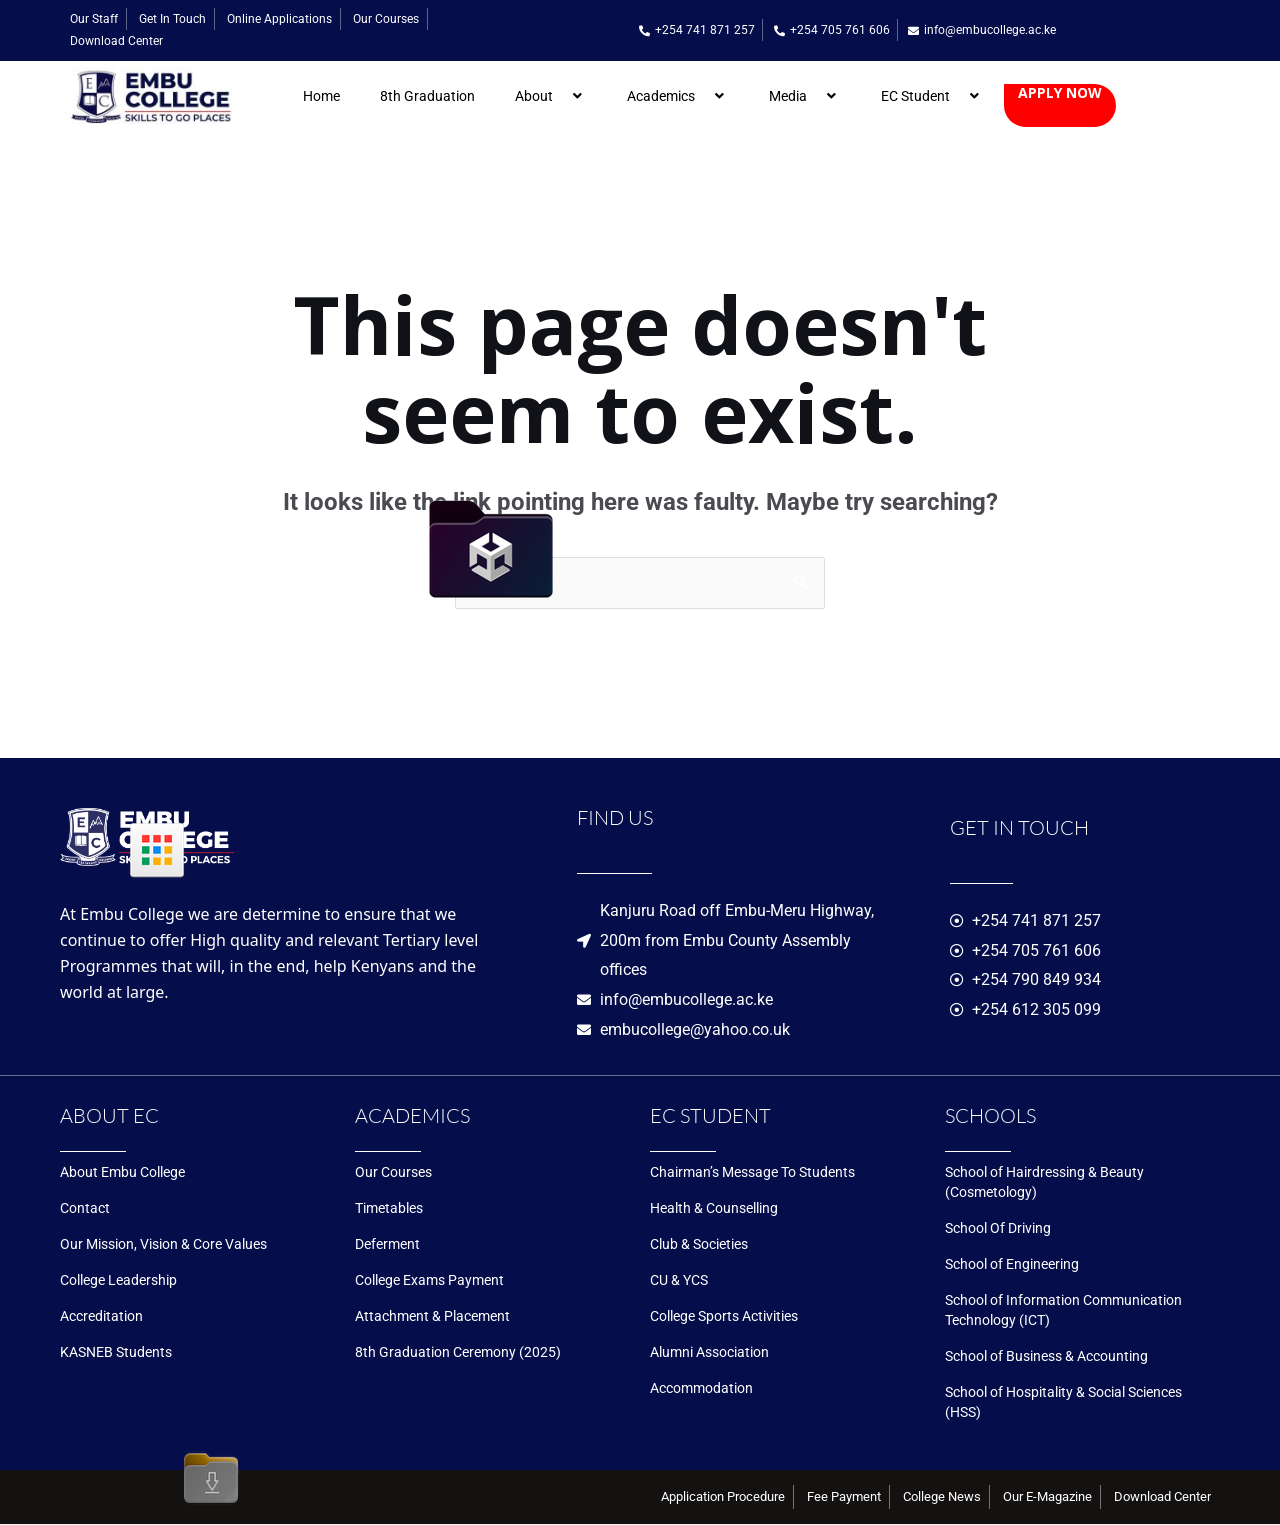  Describe the element at coordinates (490, 552) in the screenshot. I see `open unity project files folder` at that location.